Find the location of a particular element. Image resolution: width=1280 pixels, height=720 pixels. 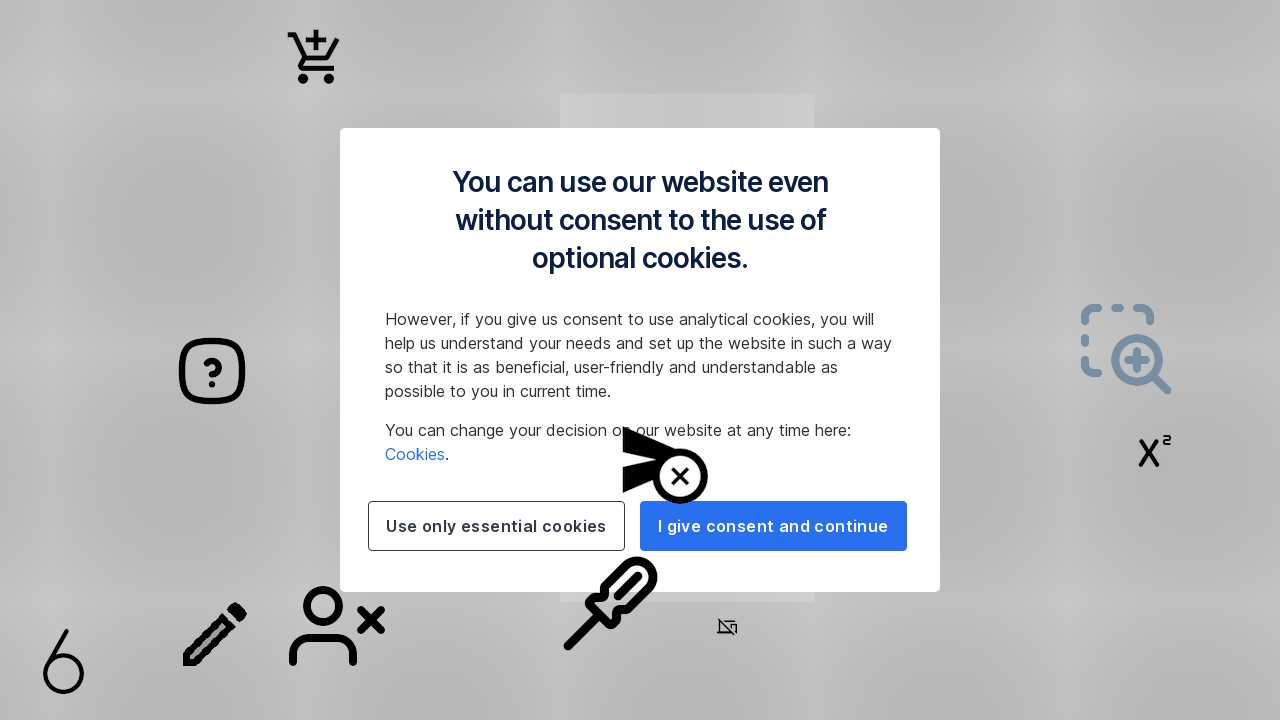

access settings or configuration options is located at coordinates (610, 603).